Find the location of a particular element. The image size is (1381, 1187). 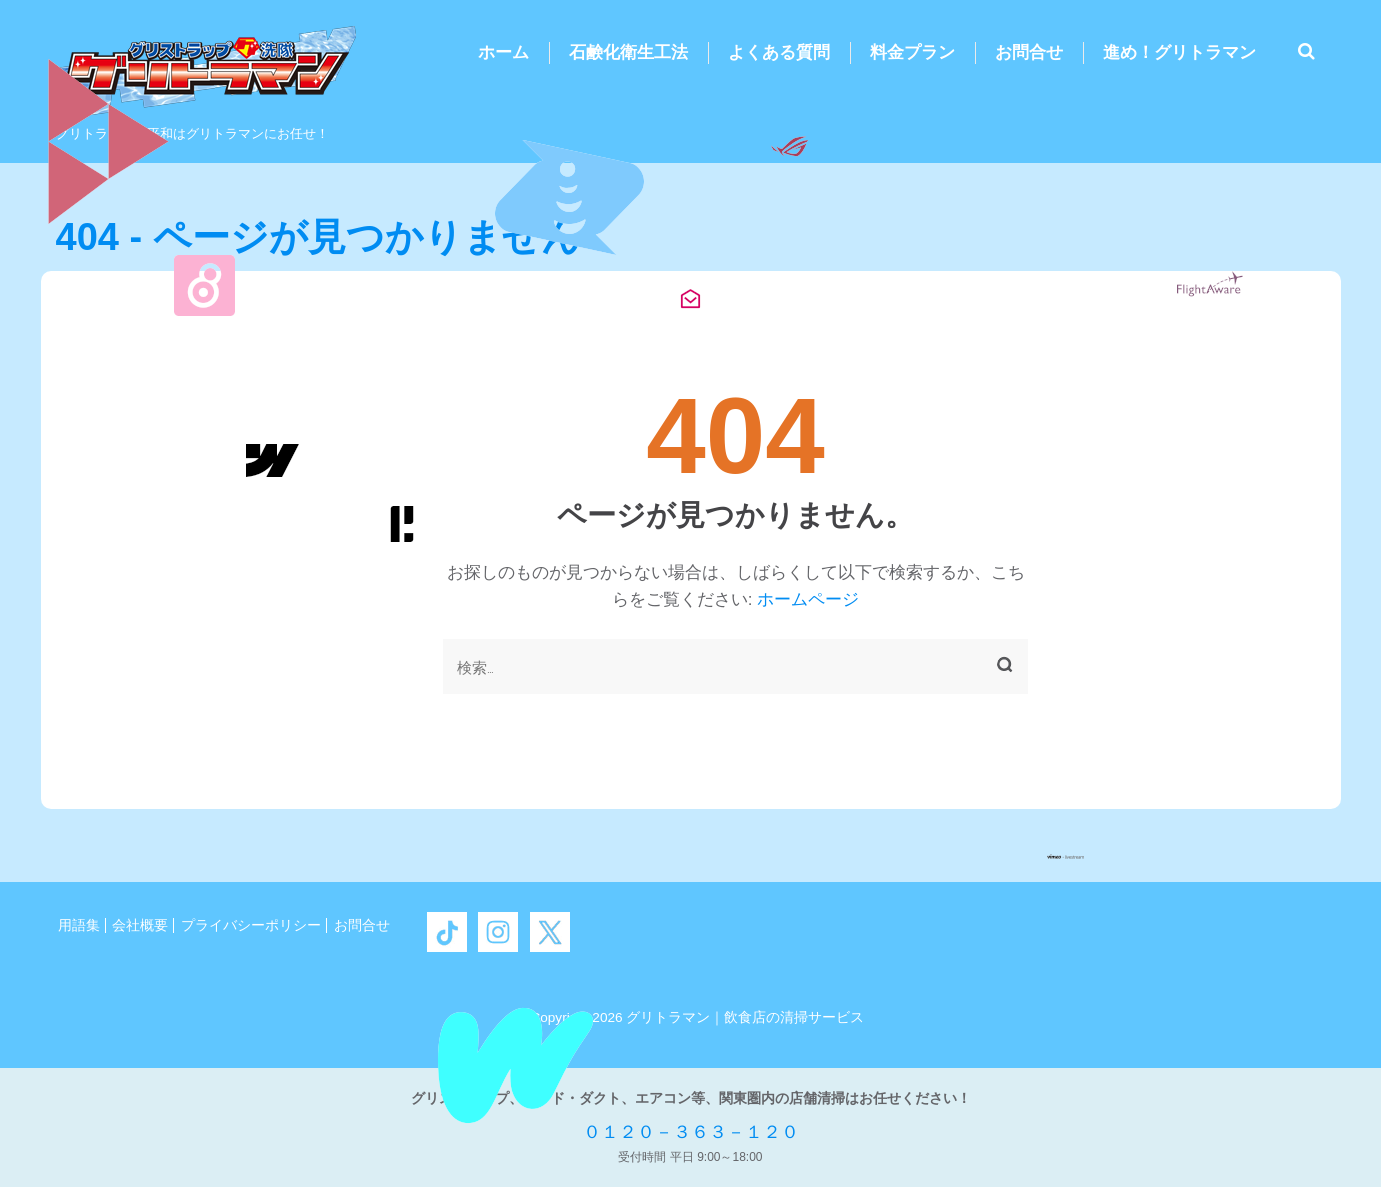

open vimeo livestream app is located at coordinates (1065, 856).